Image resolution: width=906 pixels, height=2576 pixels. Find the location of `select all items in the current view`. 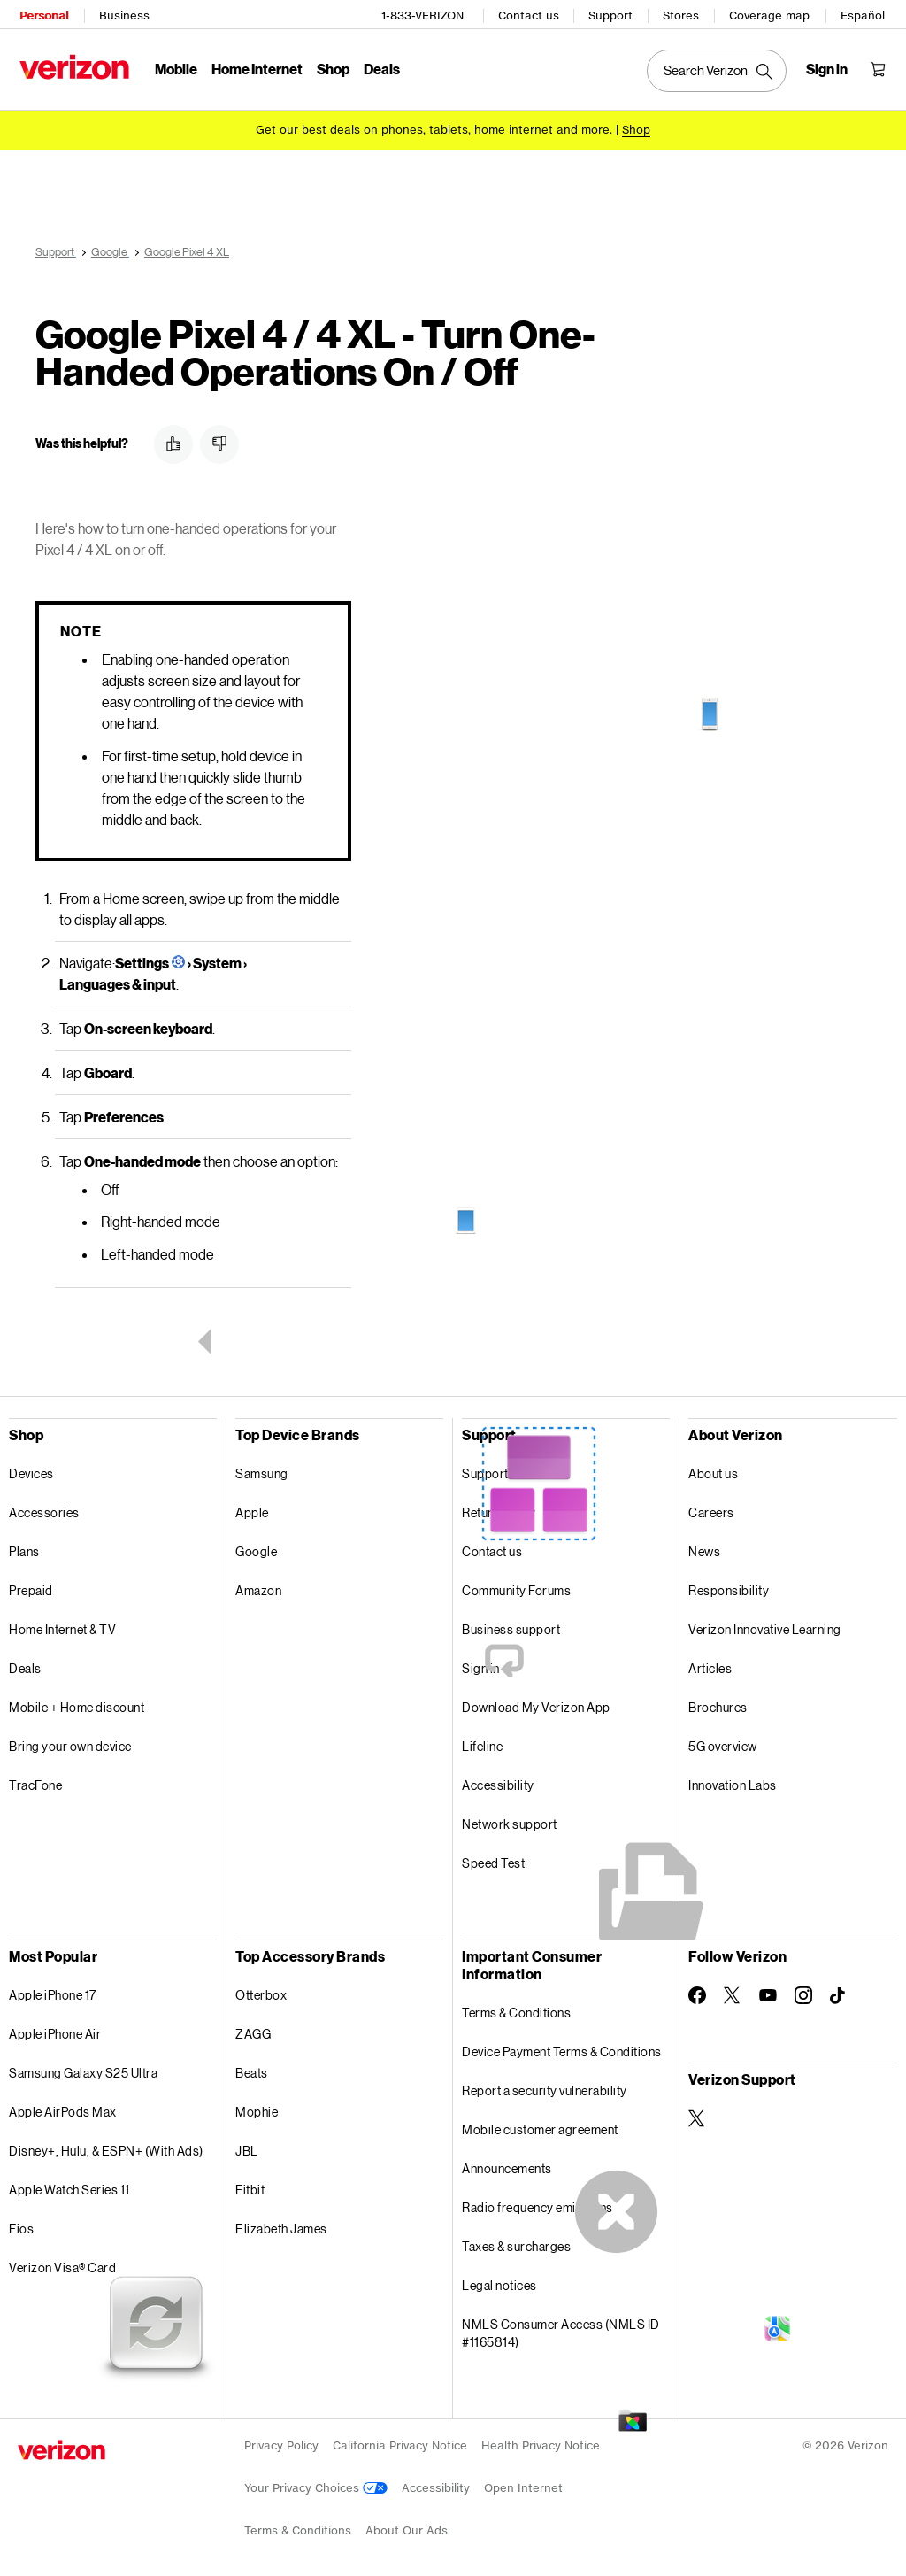

select all items in the current view is located at coordinates (539, 1484).